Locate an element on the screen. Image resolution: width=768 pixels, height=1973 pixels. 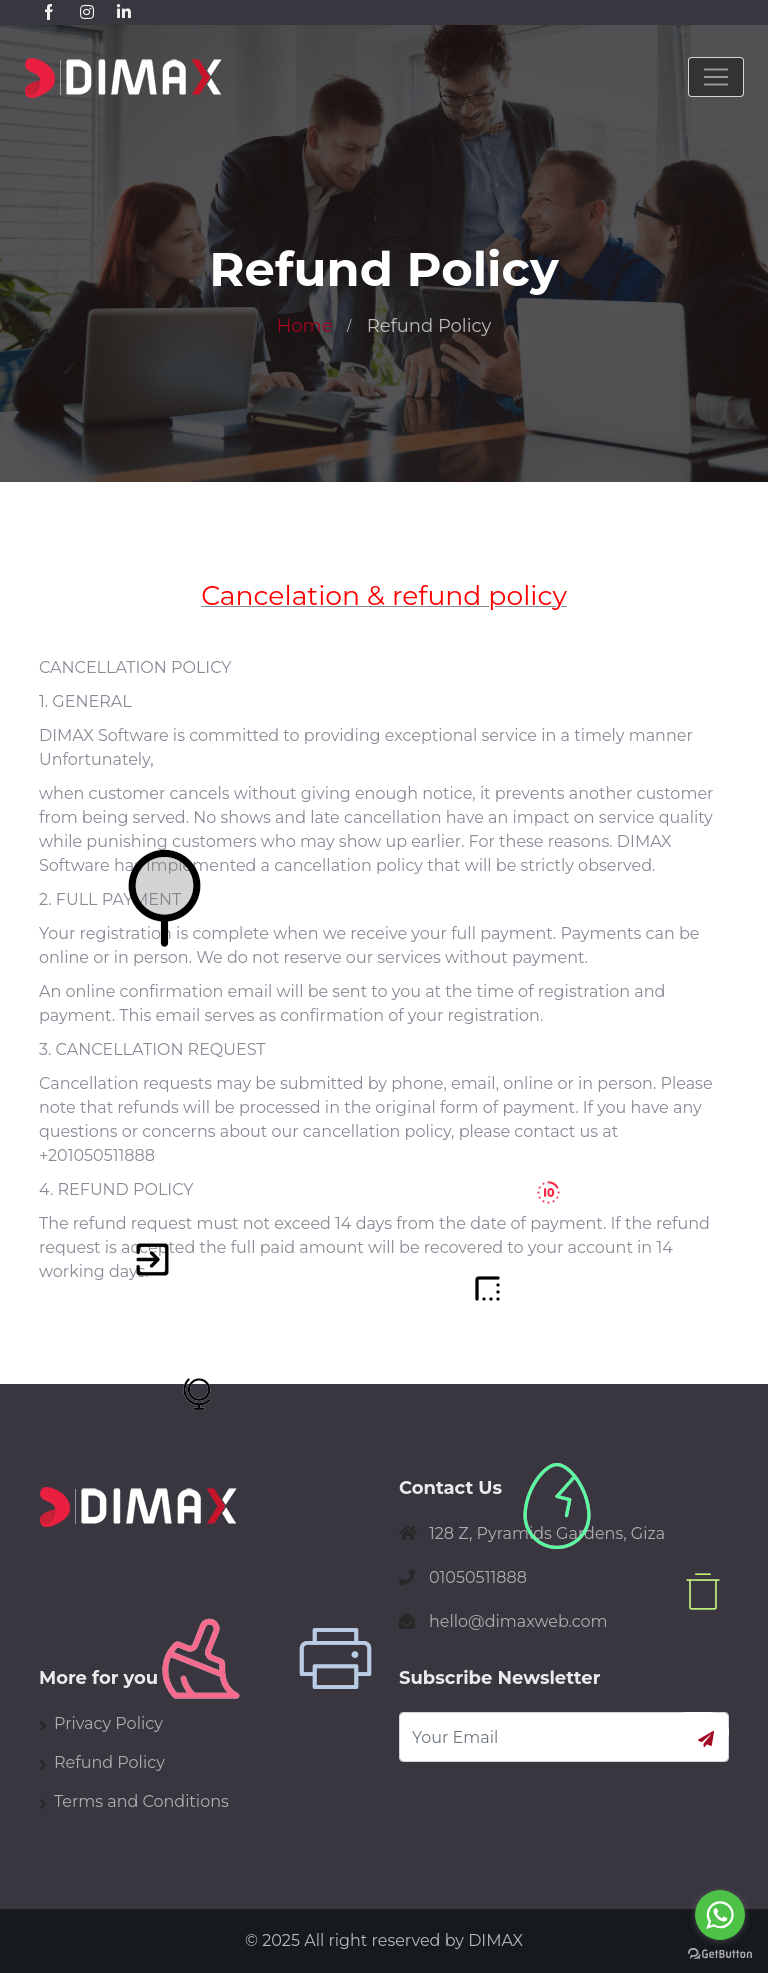
clear or clean up items is located at coordinates (199, 1661).